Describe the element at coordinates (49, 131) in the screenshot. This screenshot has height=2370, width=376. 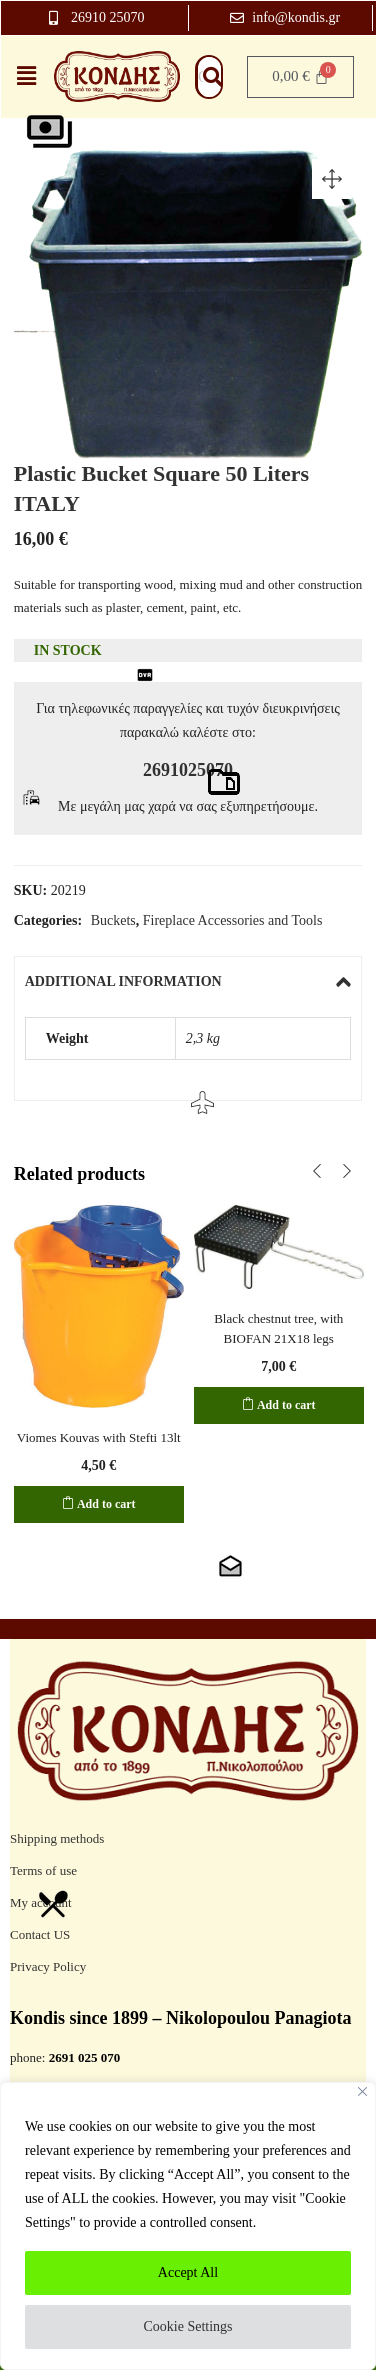
I see `access payment methods` at that location.